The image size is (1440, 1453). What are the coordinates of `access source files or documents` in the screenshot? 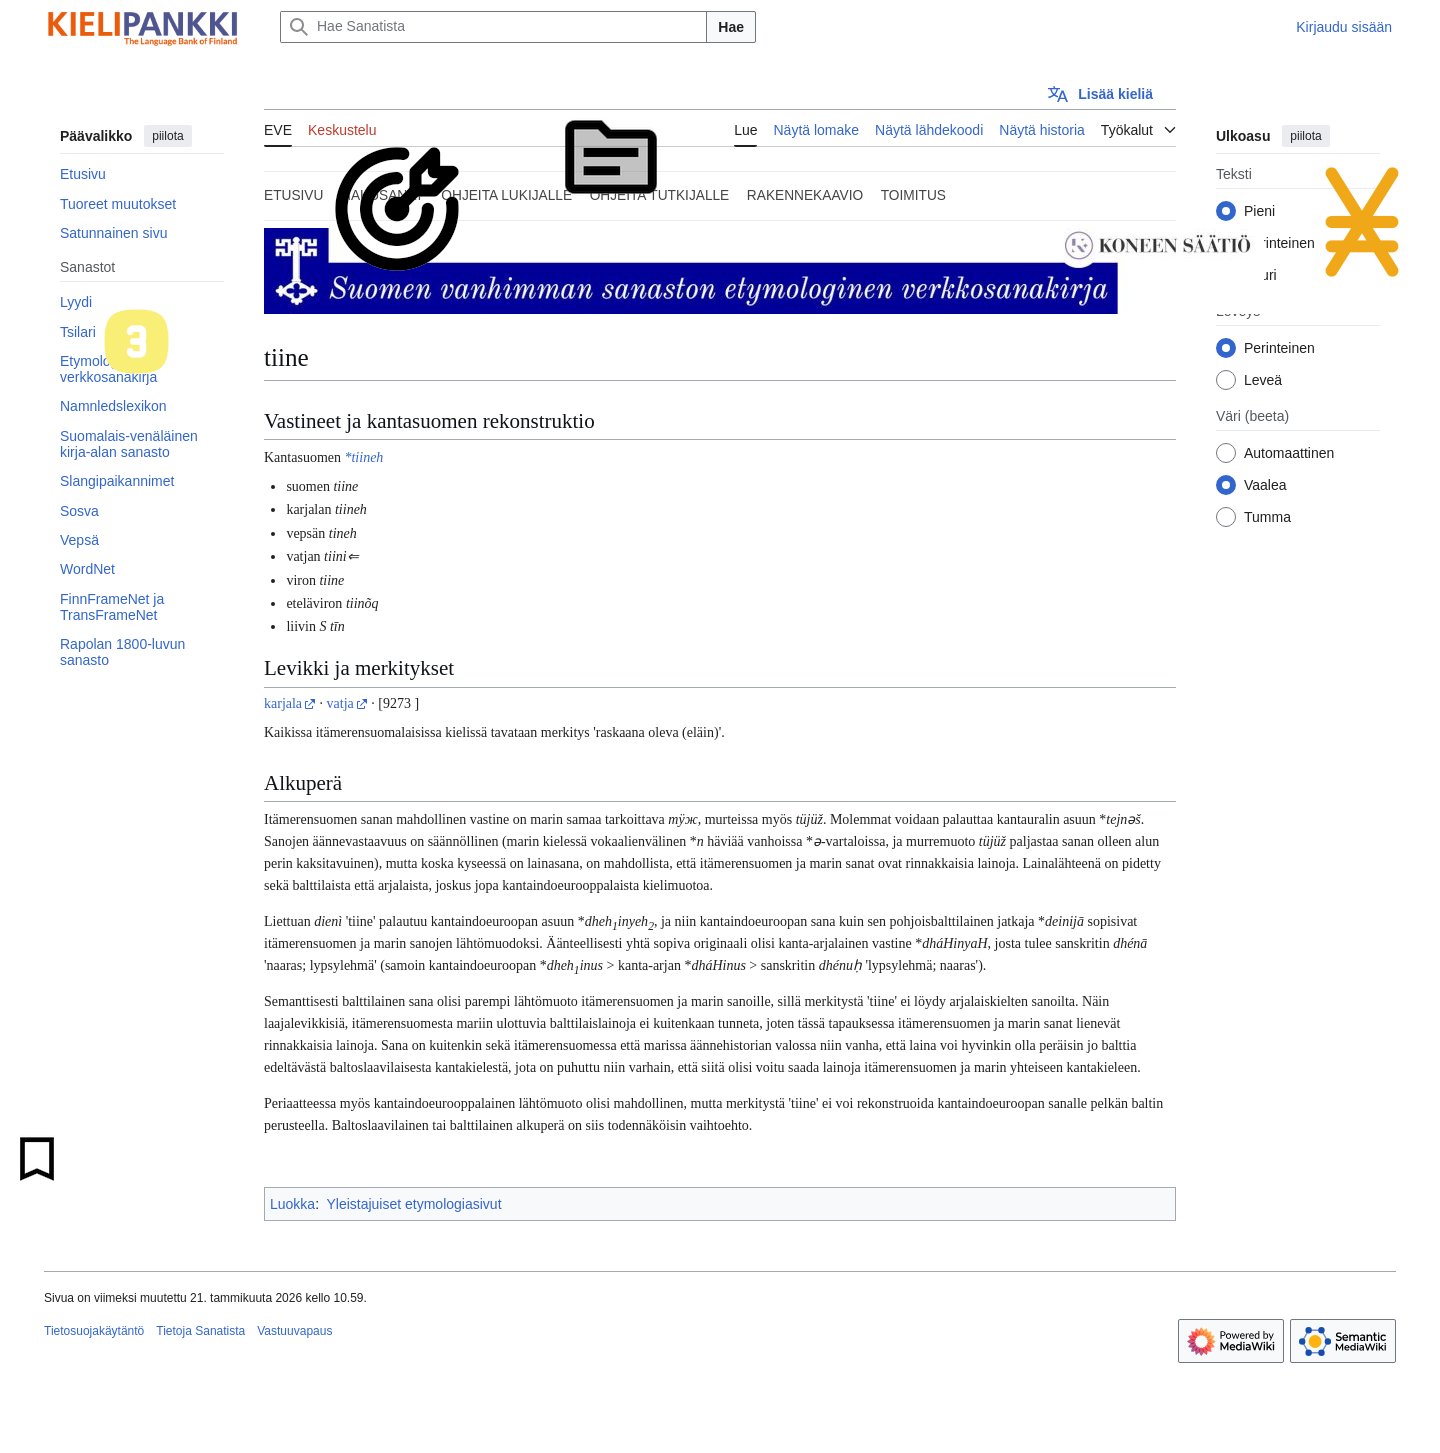 It's located at (611, 157).